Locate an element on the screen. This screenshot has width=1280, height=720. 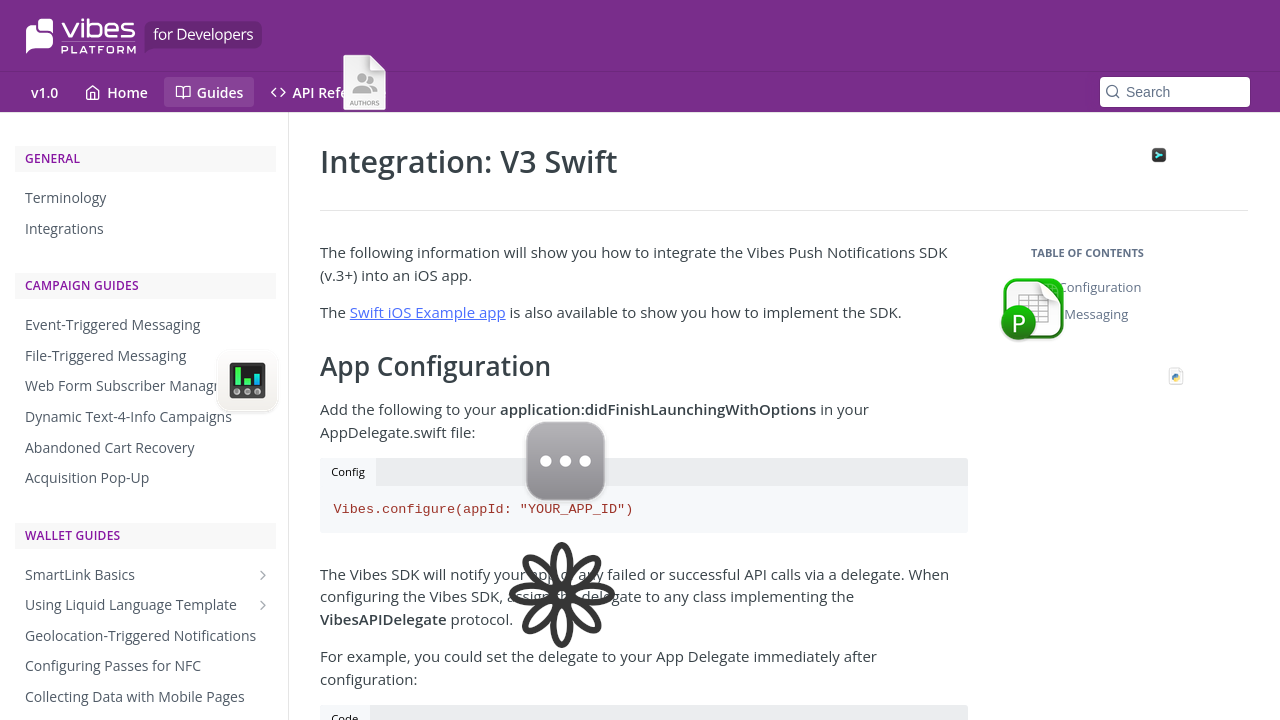
open carla audio plugin host control panel is located at coordinates (247, 380).